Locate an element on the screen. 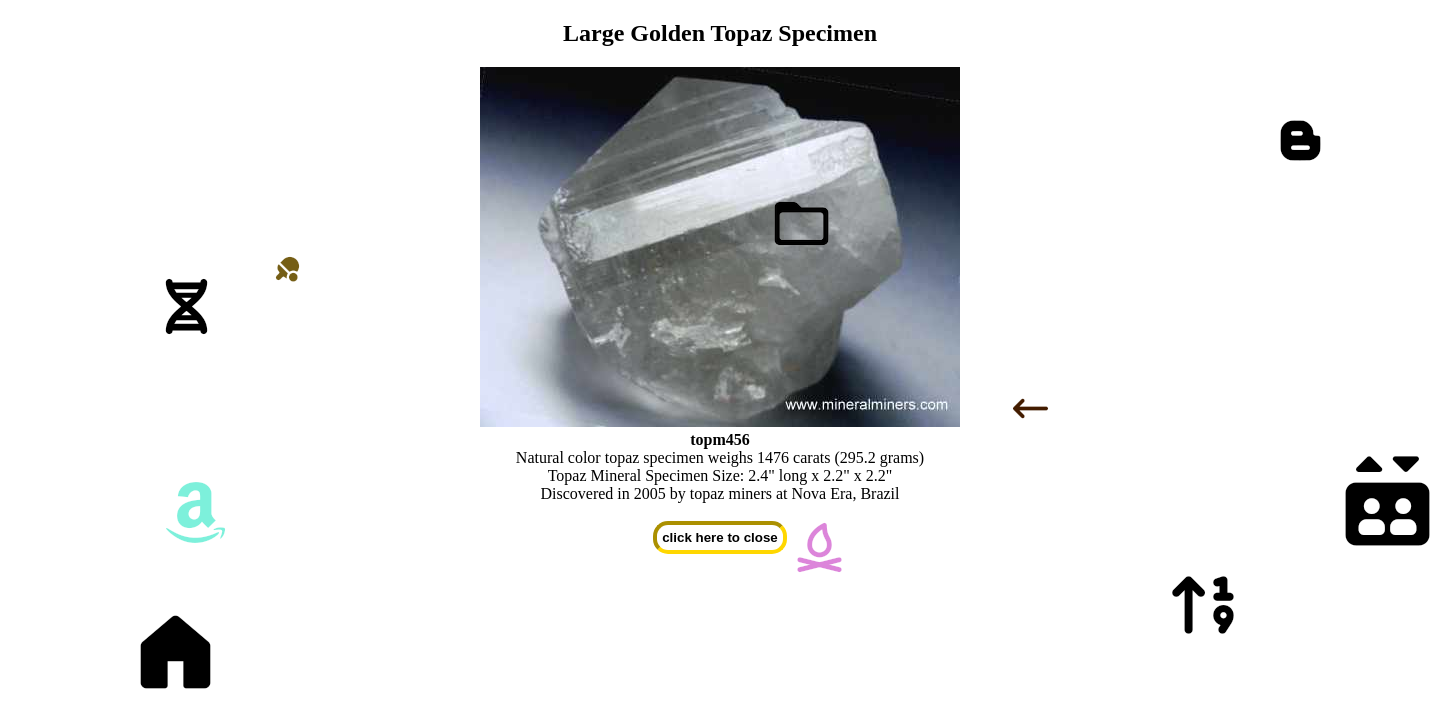  access camping or outdoor activity features is located at coordinates (819, 547).